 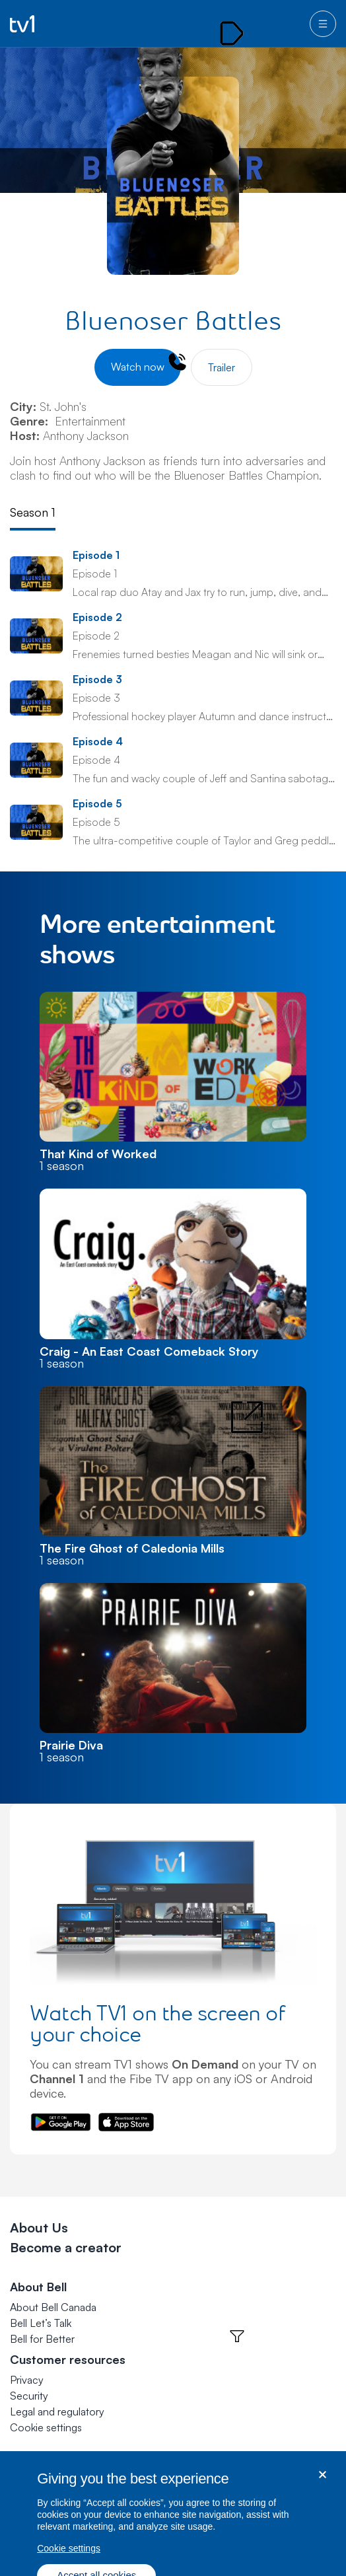 What do you see at coordinates (178, 361) in the screenshot?
I see `make a phone call` at bounding box center [178, 361].